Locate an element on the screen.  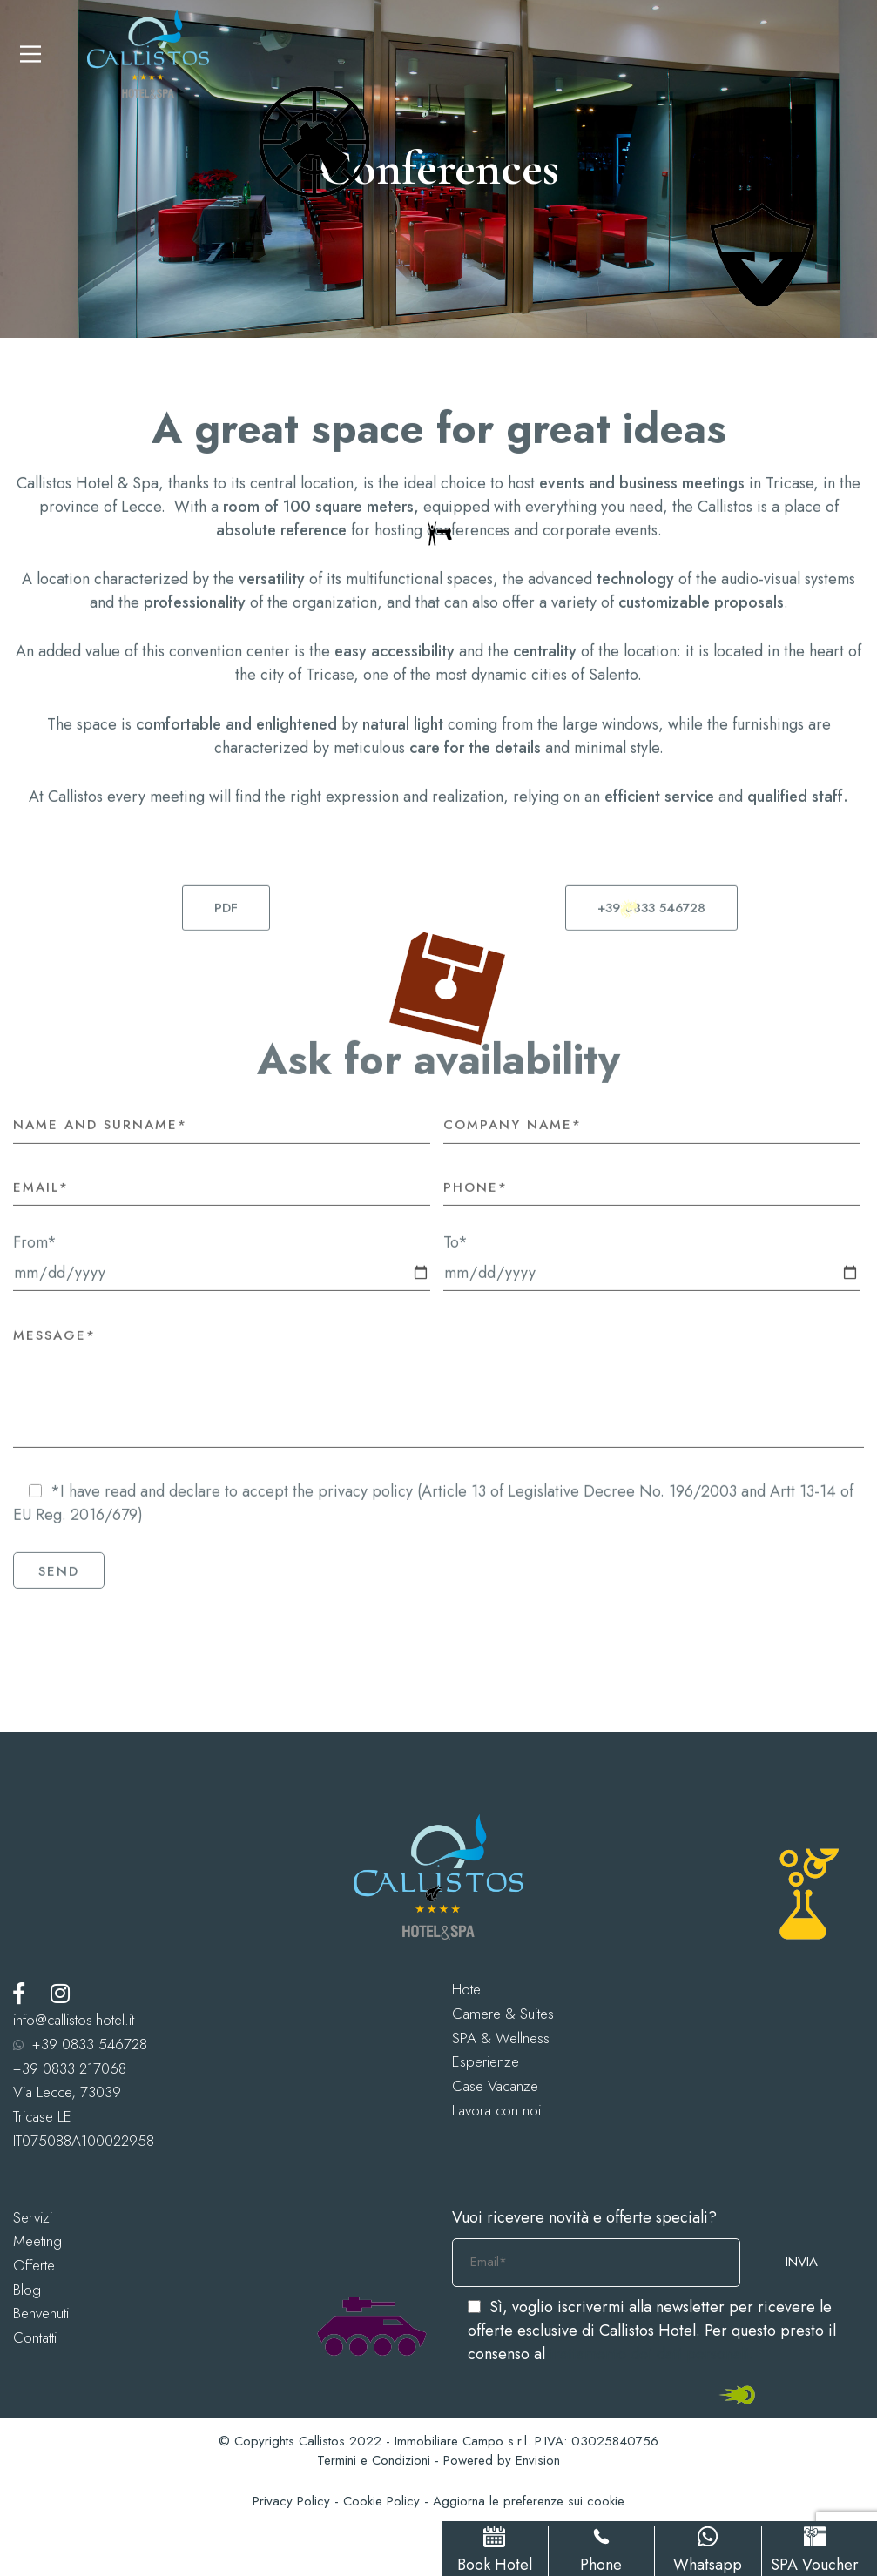
fire weapon or use special attack is located at coordinates (737, 2395).